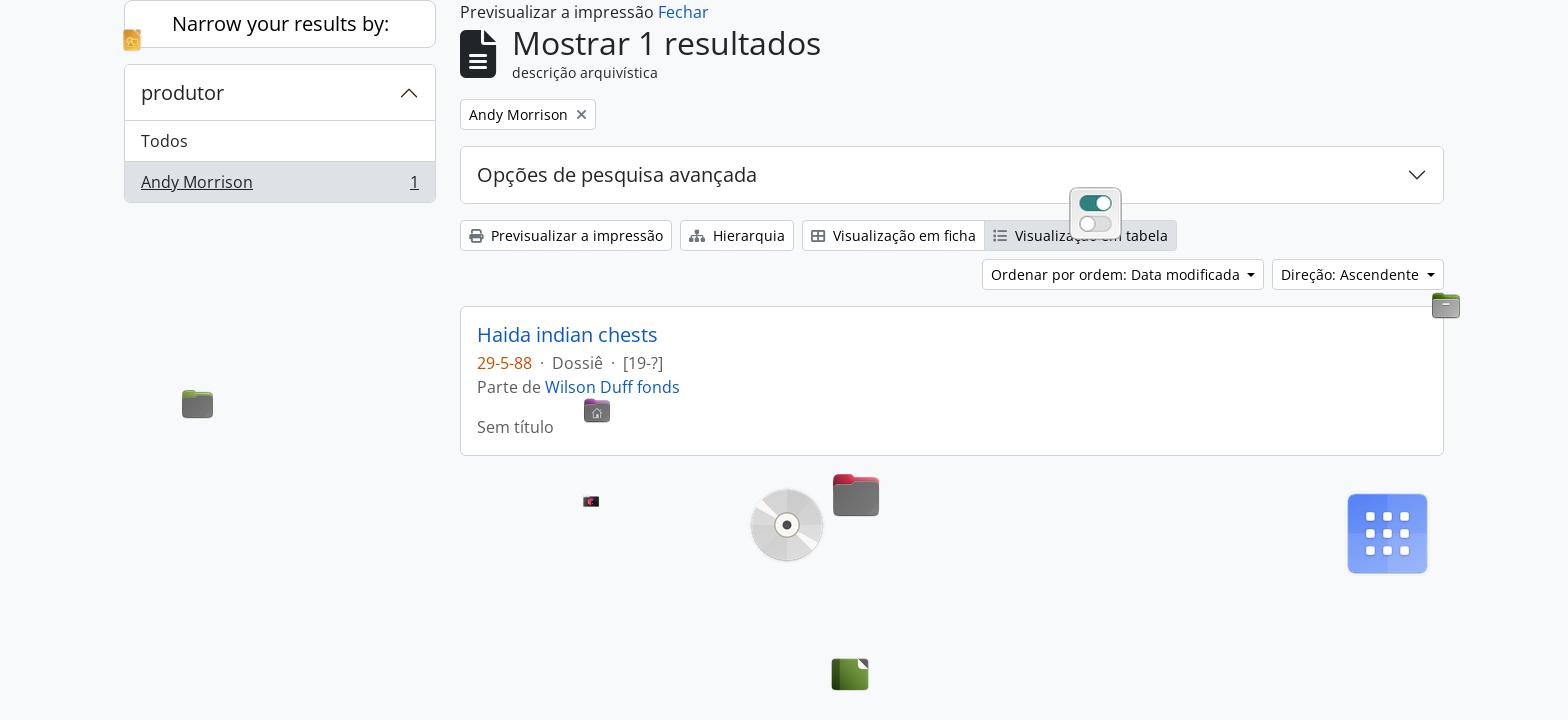 The width and height of the screenshot is (1568, 720). What do you see at coordinates (1387, 533) in the screenshot?
I see `view all applications` at bounding box center [1387, 533].